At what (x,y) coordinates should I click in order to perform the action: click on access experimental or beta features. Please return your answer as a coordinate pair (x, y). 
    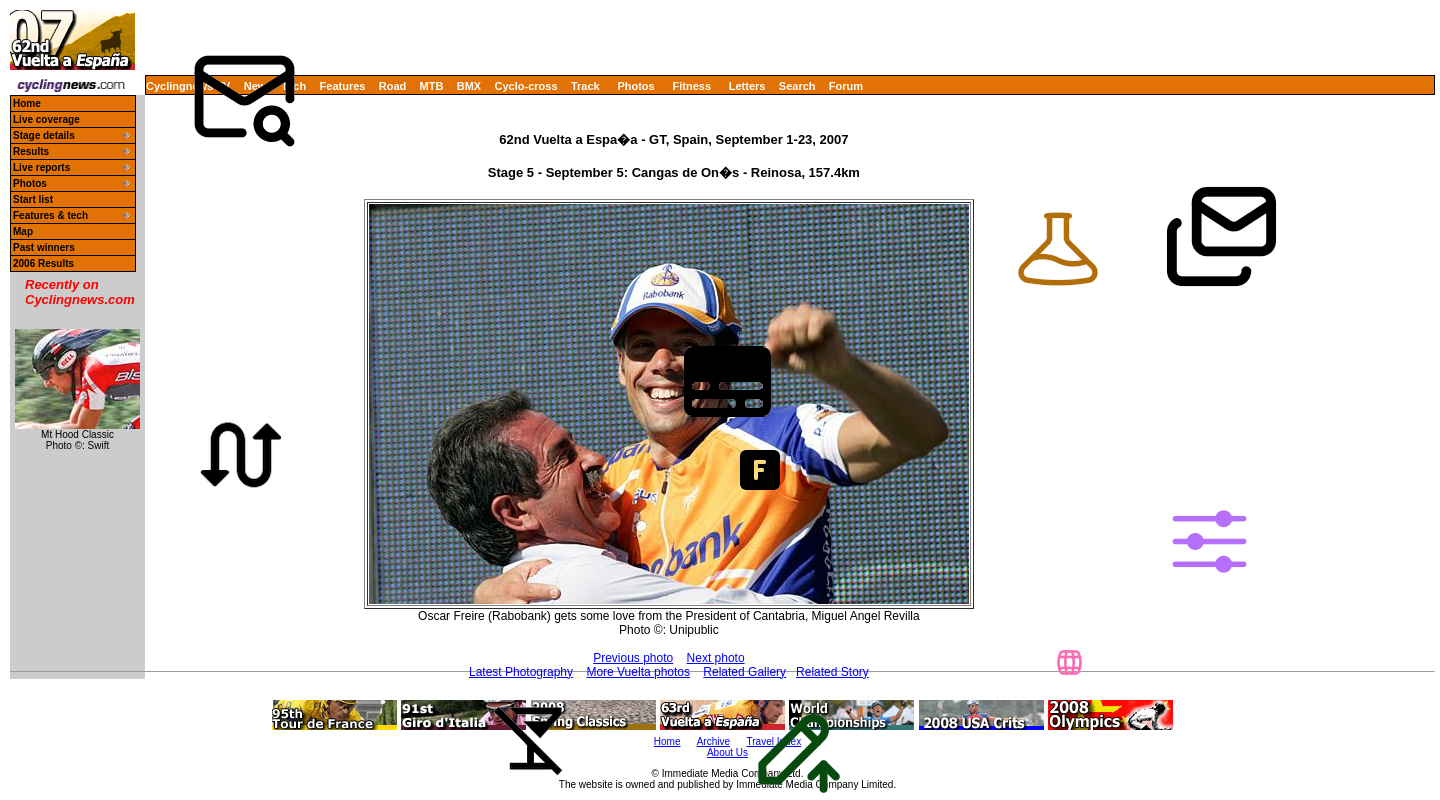
    Looking at the image, I should click on (1058, 249).